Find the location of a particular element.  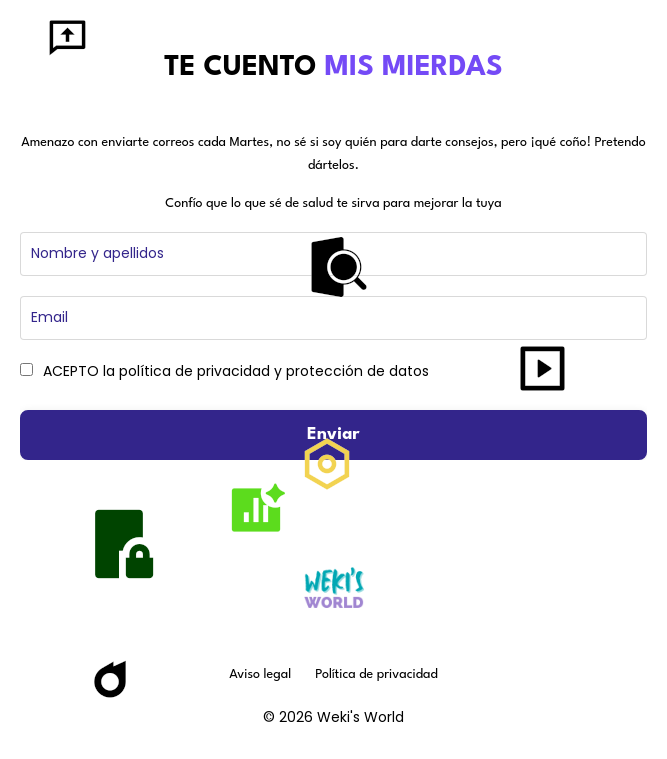

indicates phone is locked or secured is located at coordinates (119, 544).